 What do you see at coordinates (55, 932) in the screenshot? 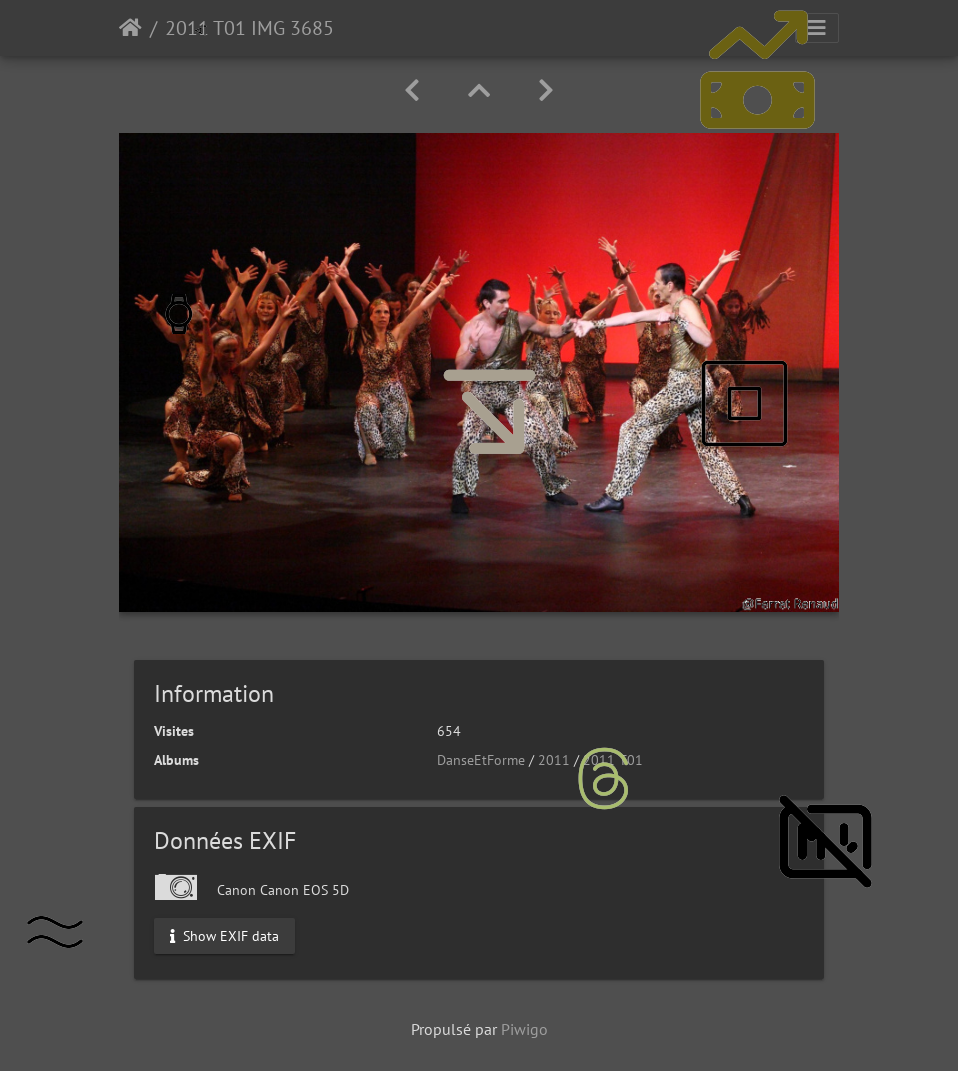
I see `indicates approximate or estimated value` at bounding box center [55, 932].